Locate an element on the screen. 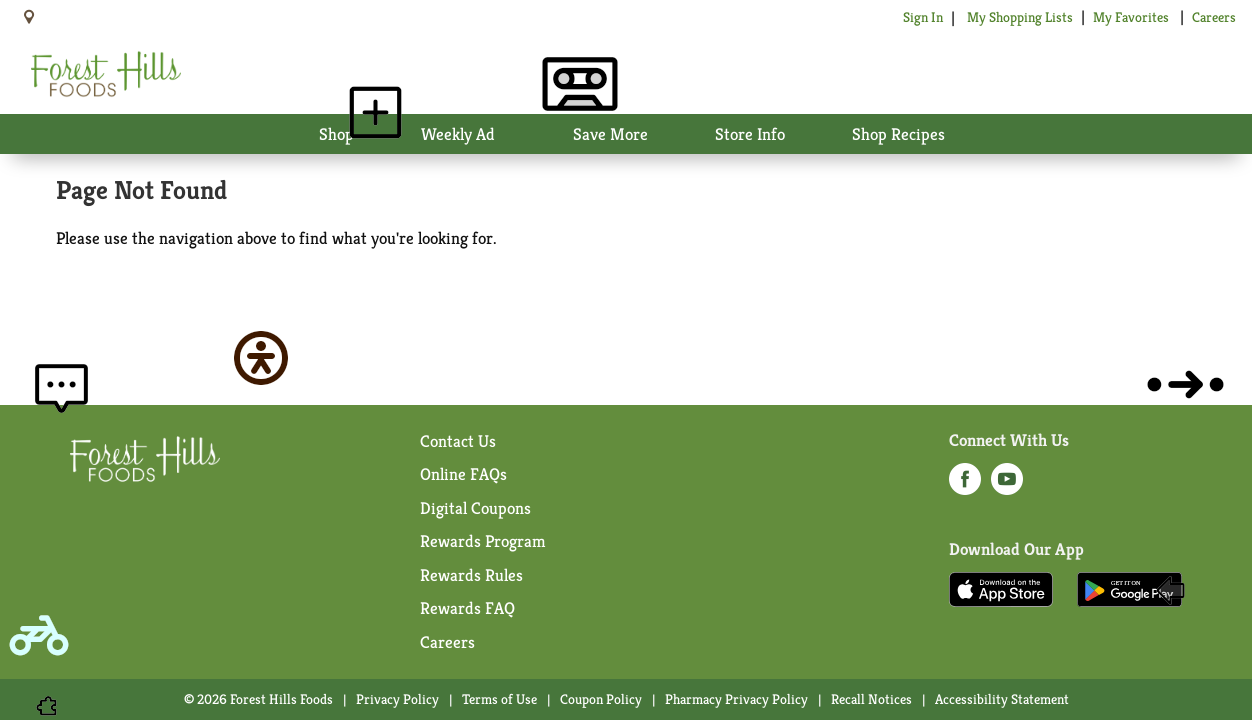 The height and width of the screenshot is (720, 1252). view user profile is located at coordinates (261, 358).